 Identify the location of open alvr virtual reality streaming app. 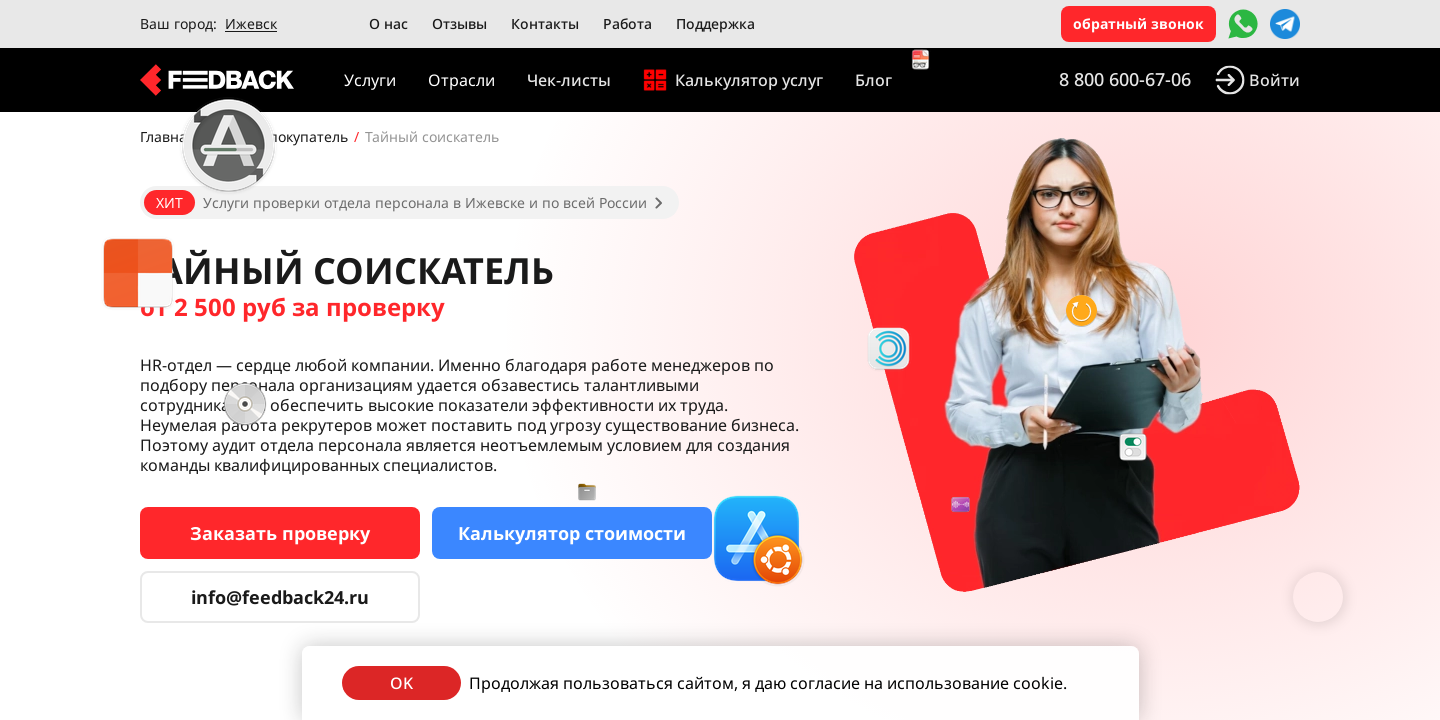
(888, 348).